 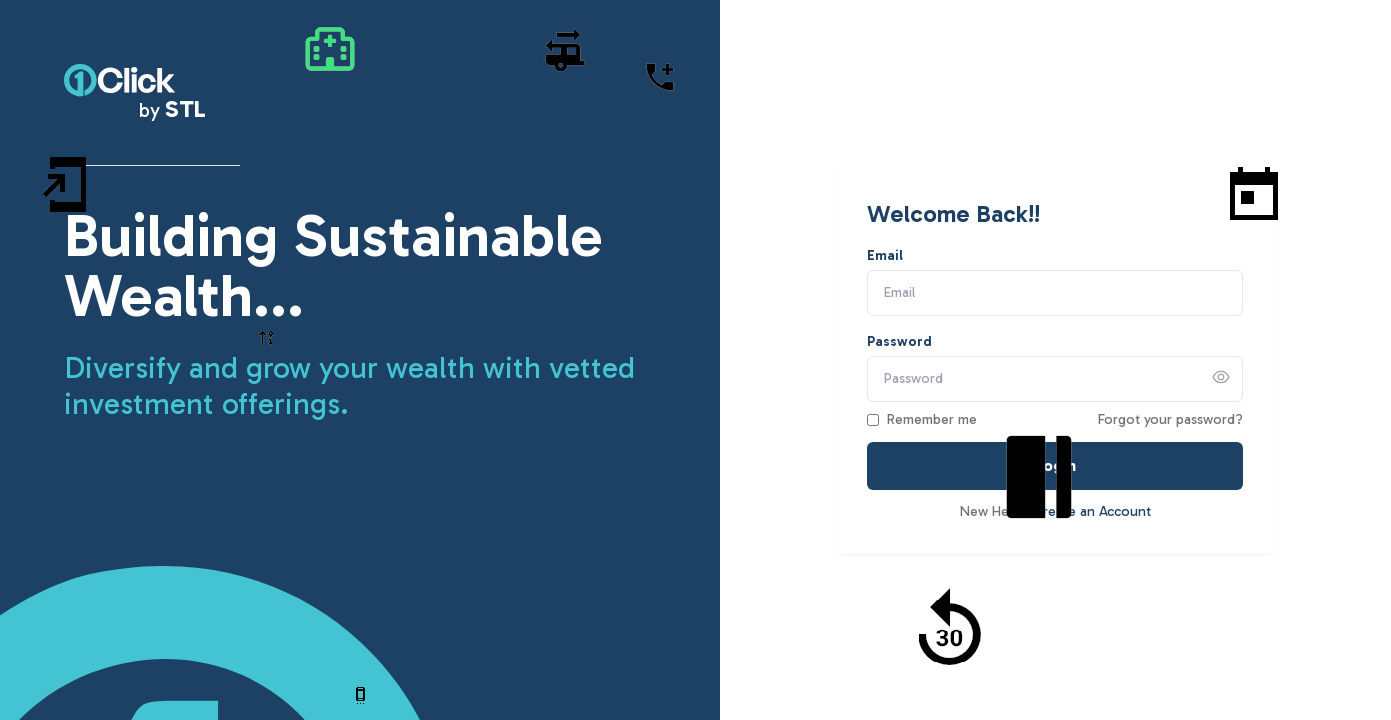 What do you see at coordinates (1254, 196) in the screenshot?
I see `view today's date or events` at bounding box center [1254, 196].